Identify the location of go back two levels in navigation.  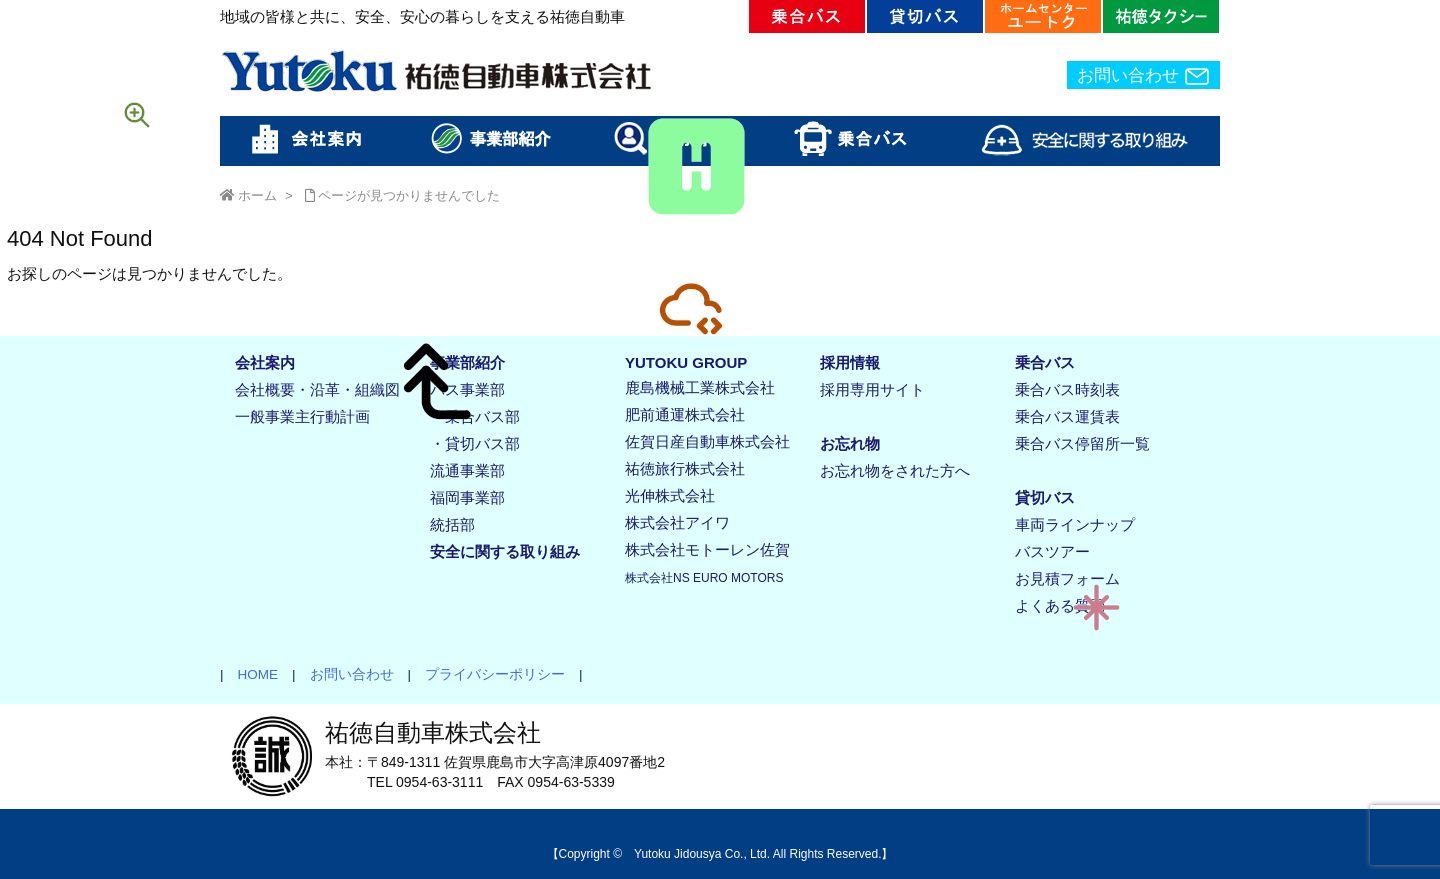
(439, 383).